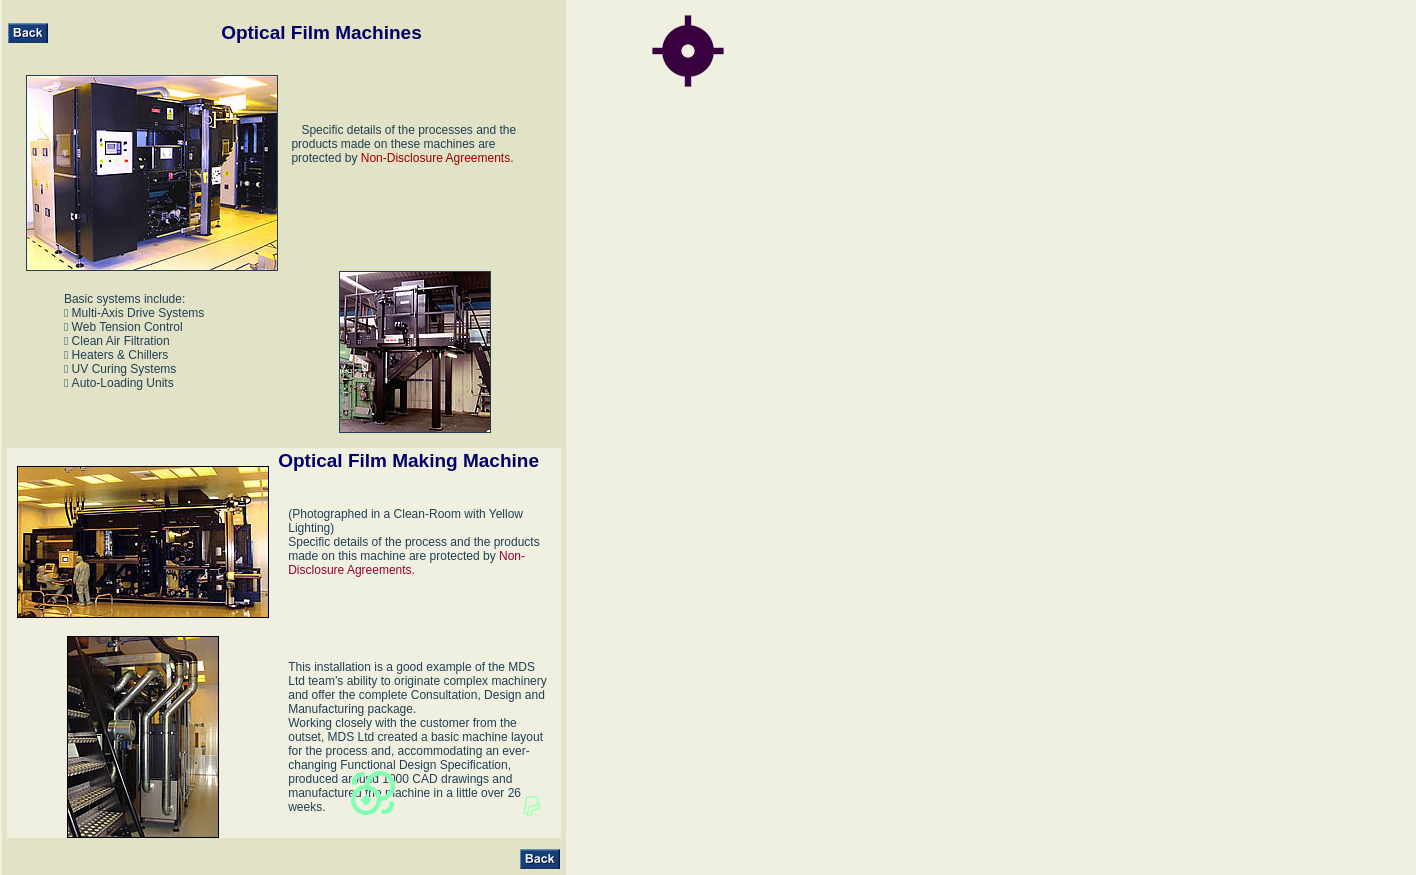 The image size is (1416, 875). I want to click on center or focus on current location, so click(688, 51).